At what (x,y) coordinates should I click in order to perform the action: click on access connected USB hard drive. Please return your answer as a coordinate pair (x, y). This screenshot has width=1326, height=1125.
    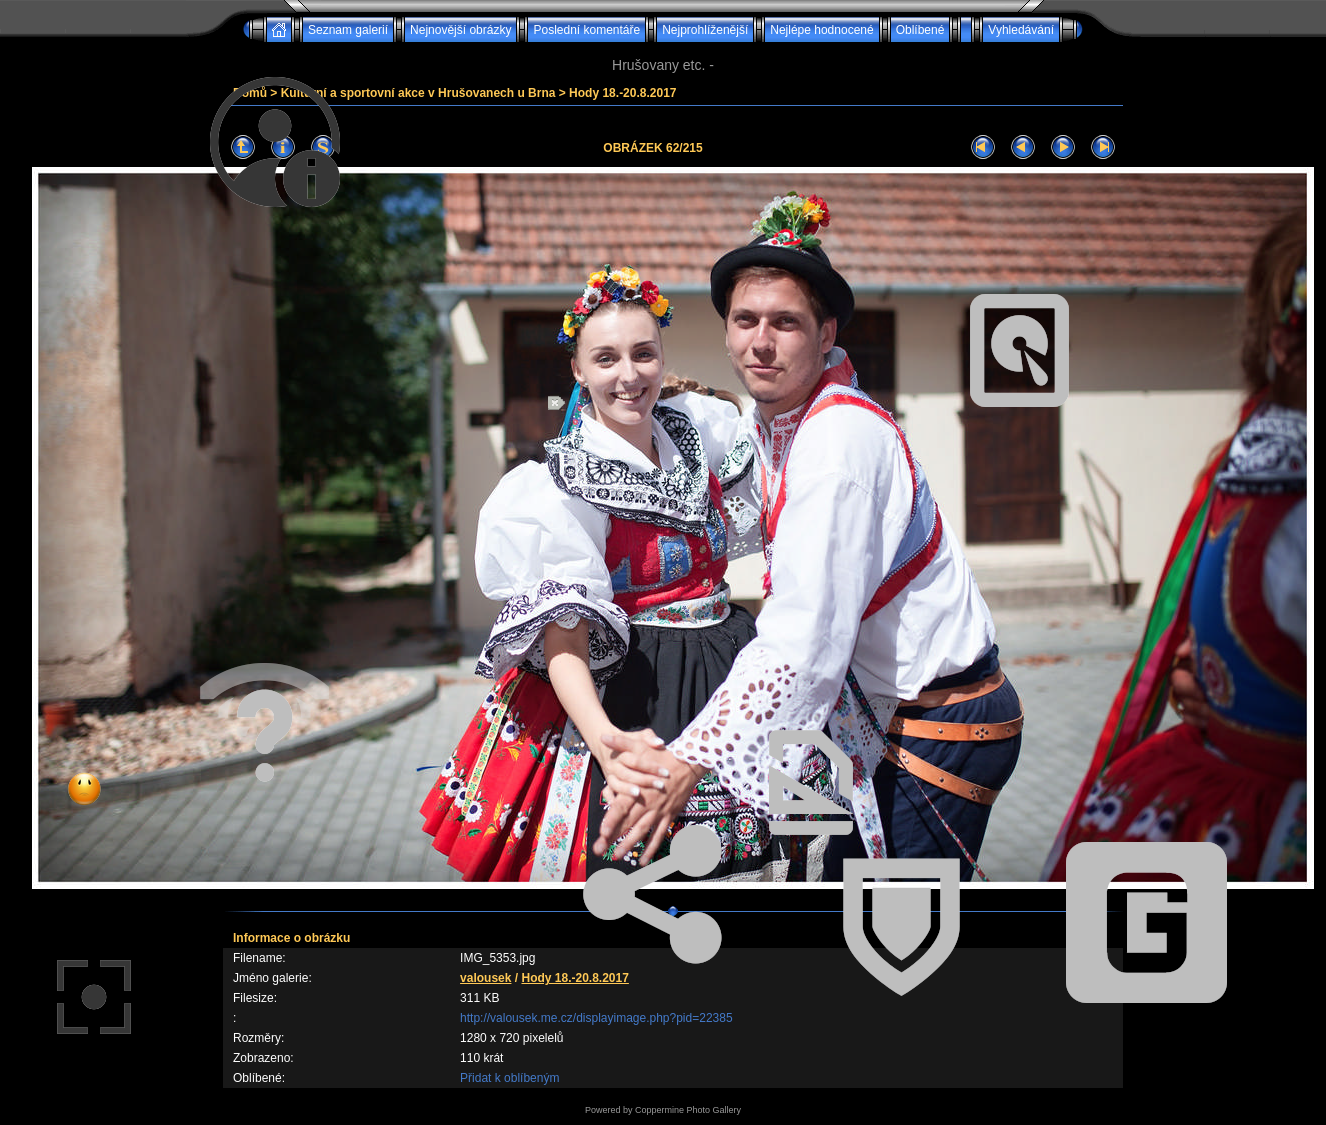
    Looking at the image, I should click on (1019, 350).